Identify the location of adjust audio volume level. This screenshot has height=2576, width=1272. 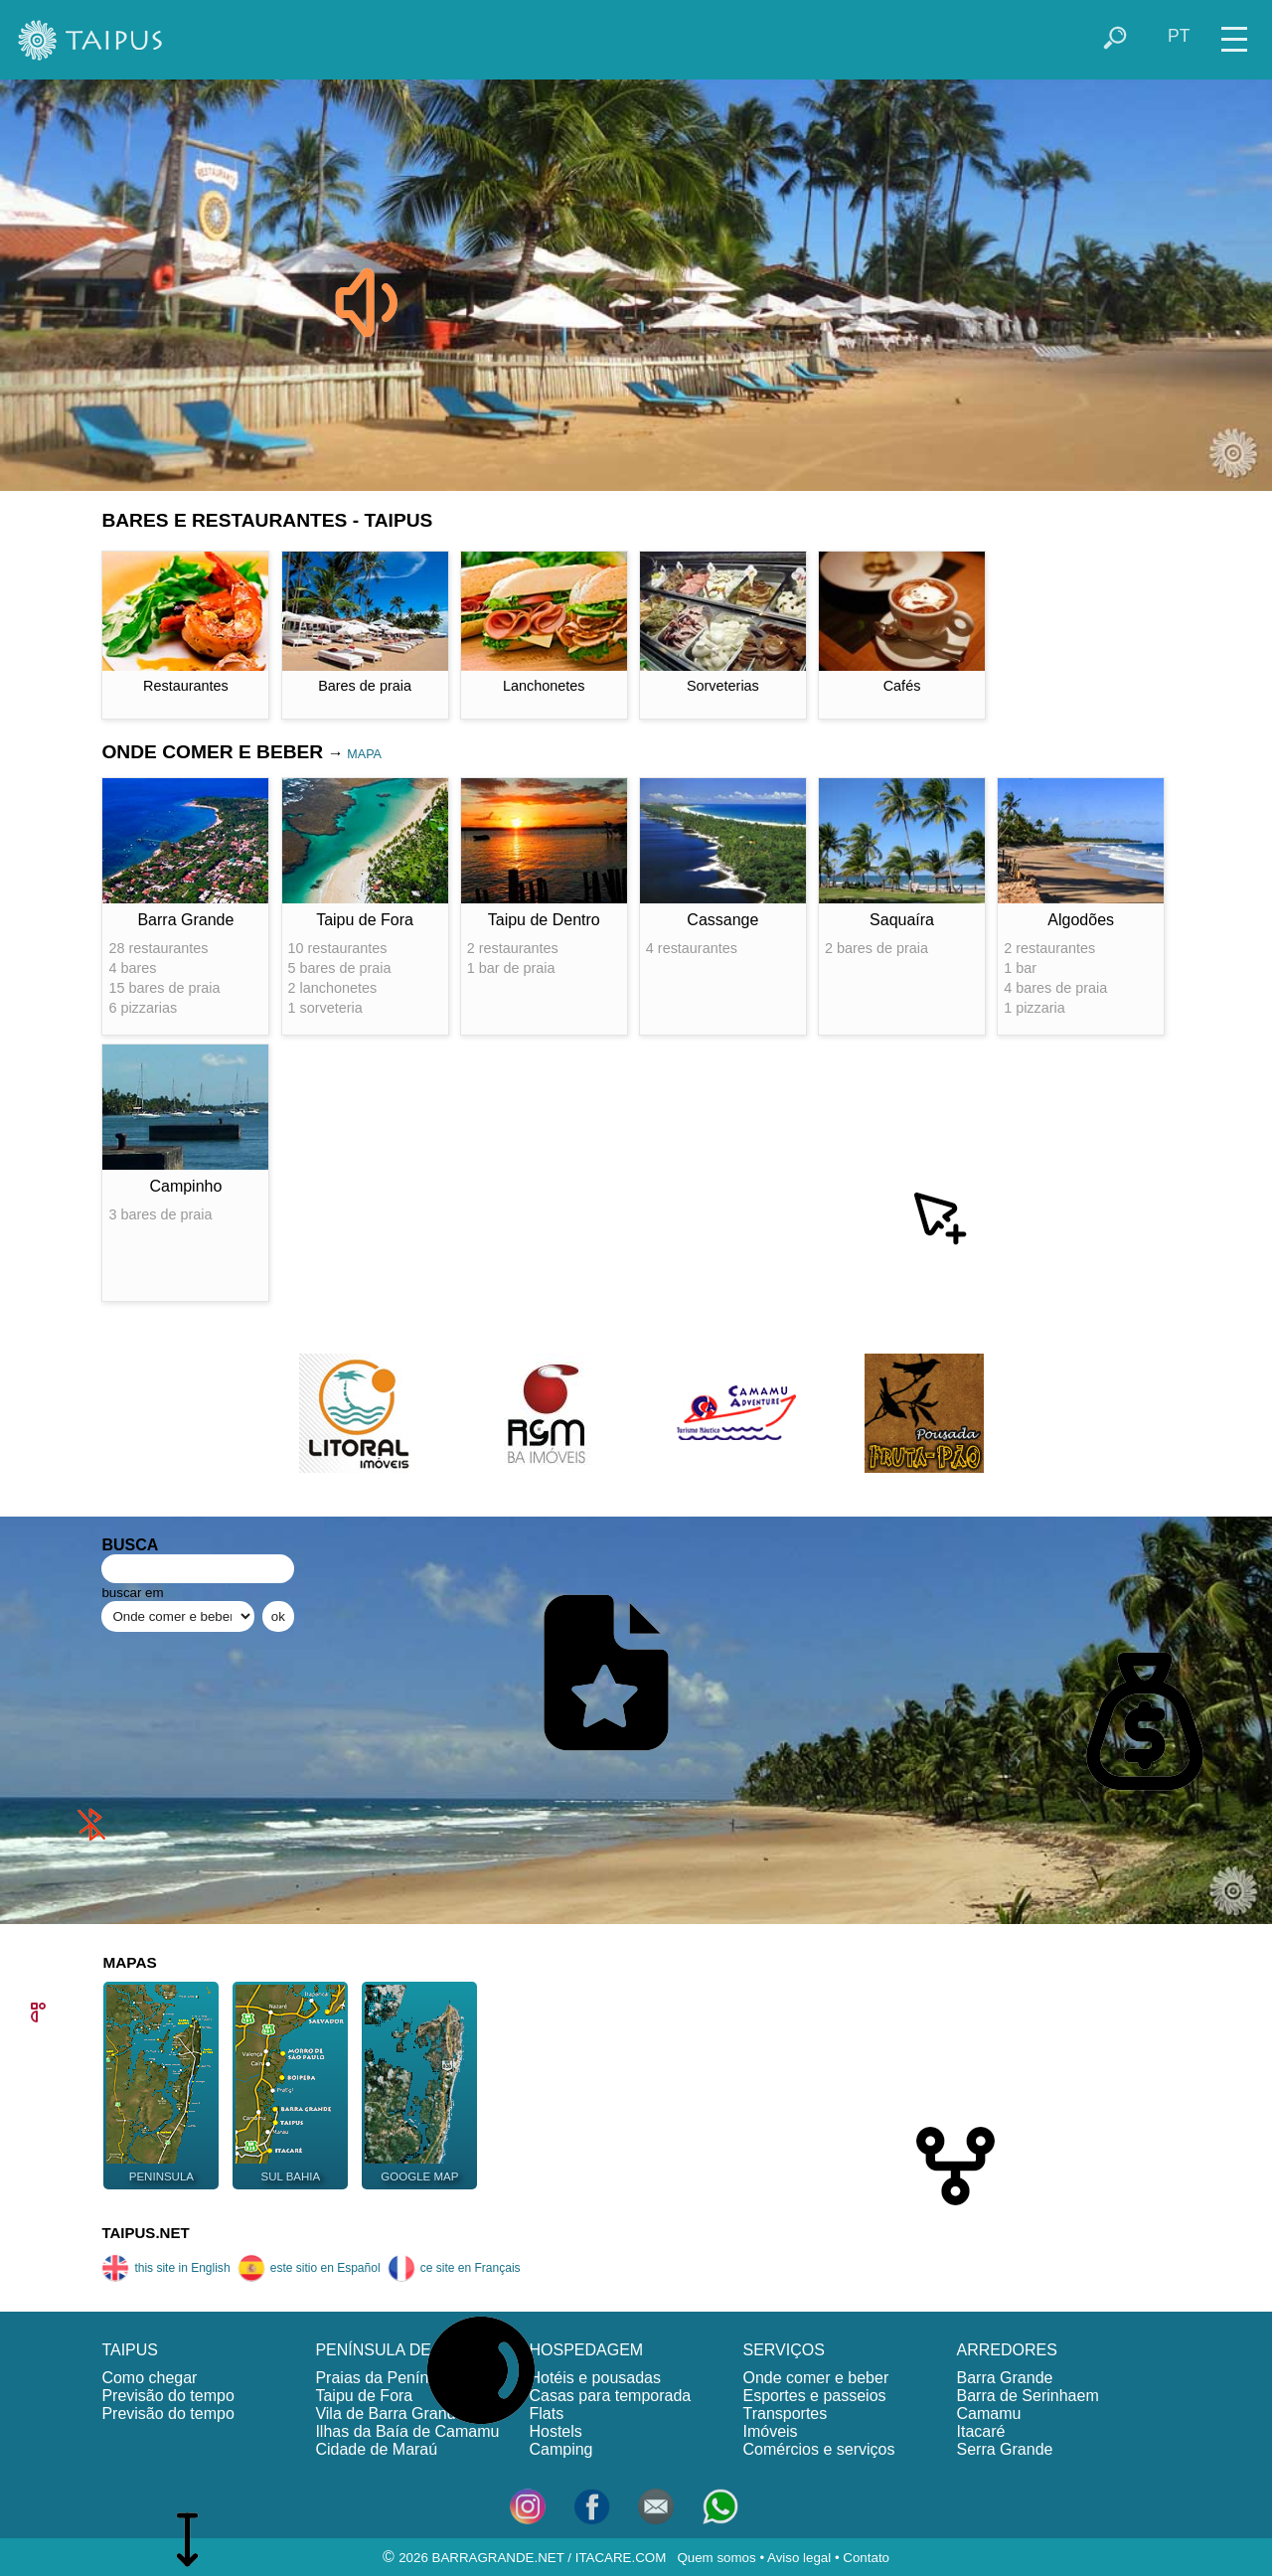
(374, 302).